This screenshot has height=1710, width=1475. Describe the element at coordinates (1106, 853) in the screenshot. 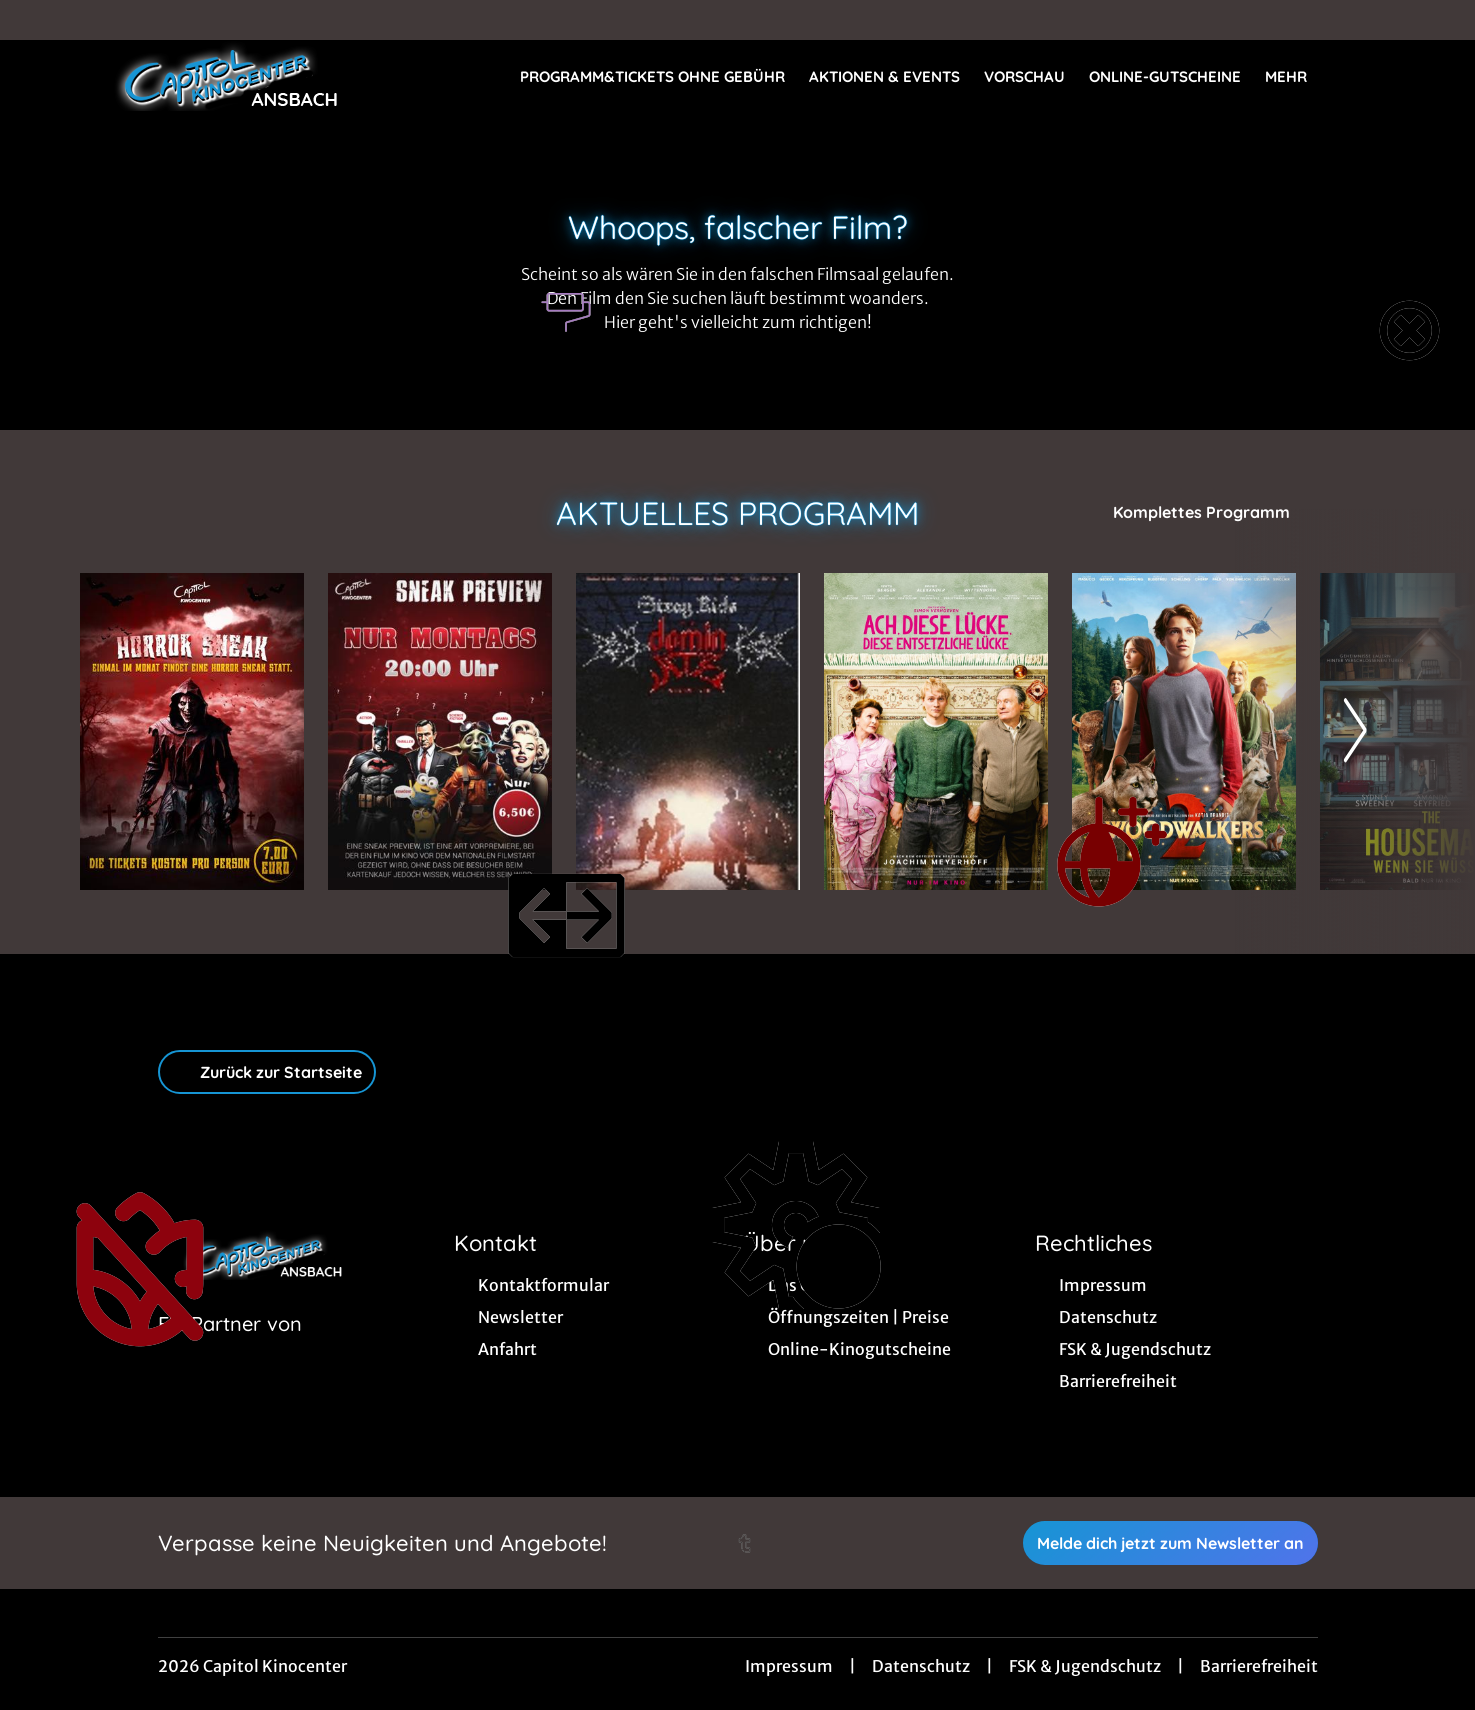

I see `access party or event mode` at that location.